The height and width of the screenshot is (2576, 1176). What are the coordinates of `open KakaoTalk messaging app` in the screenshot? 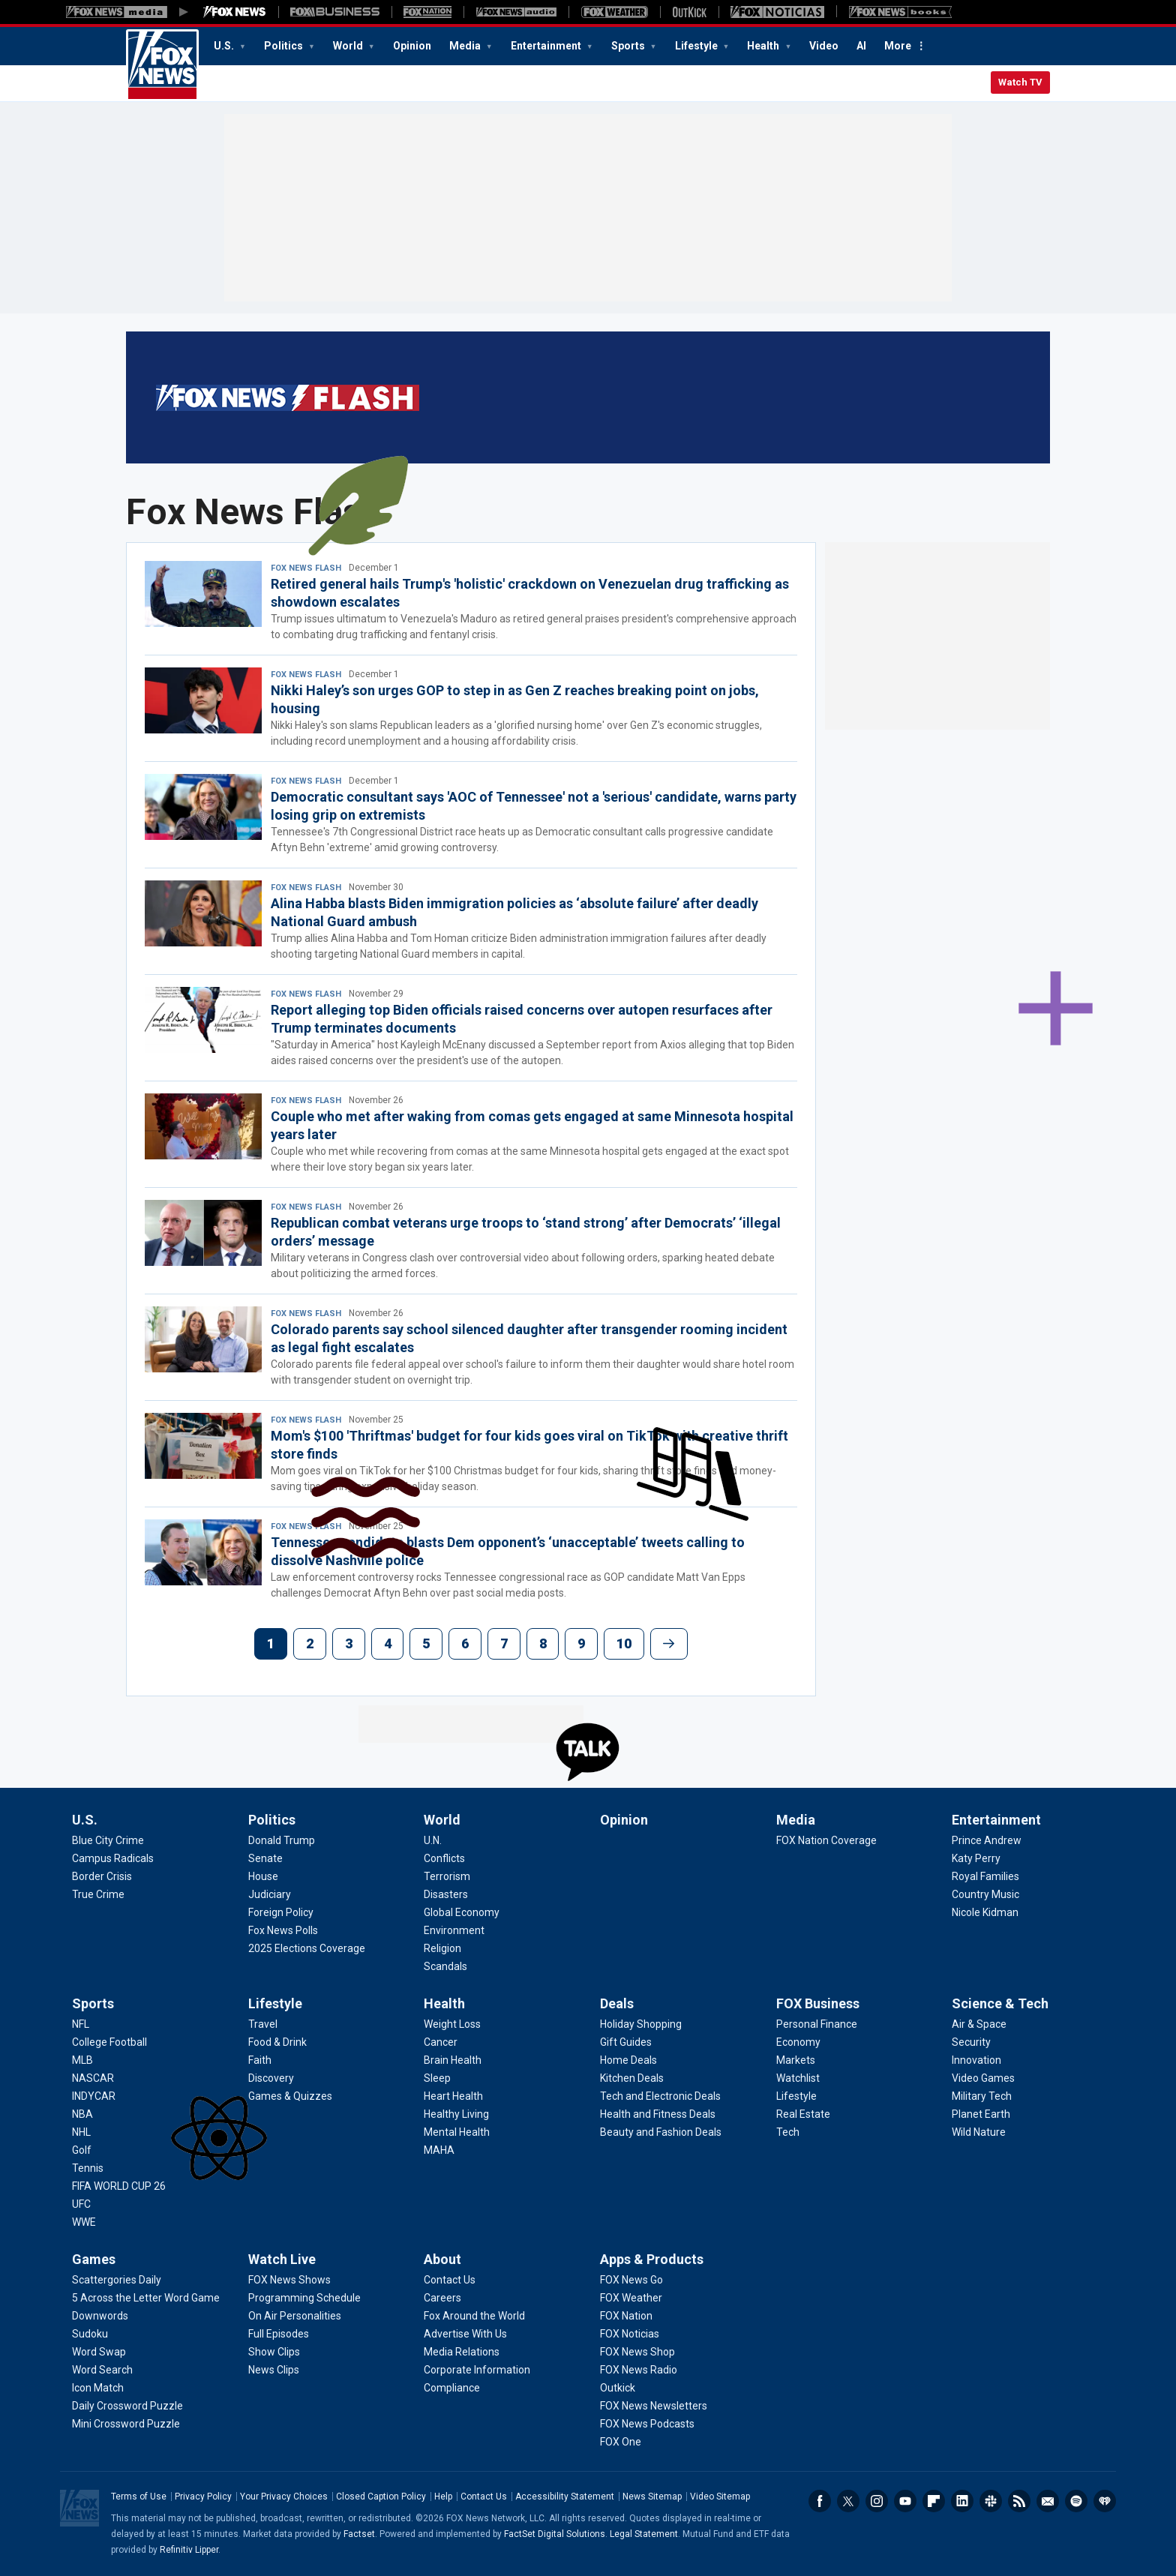 It's located at (587, 1750).